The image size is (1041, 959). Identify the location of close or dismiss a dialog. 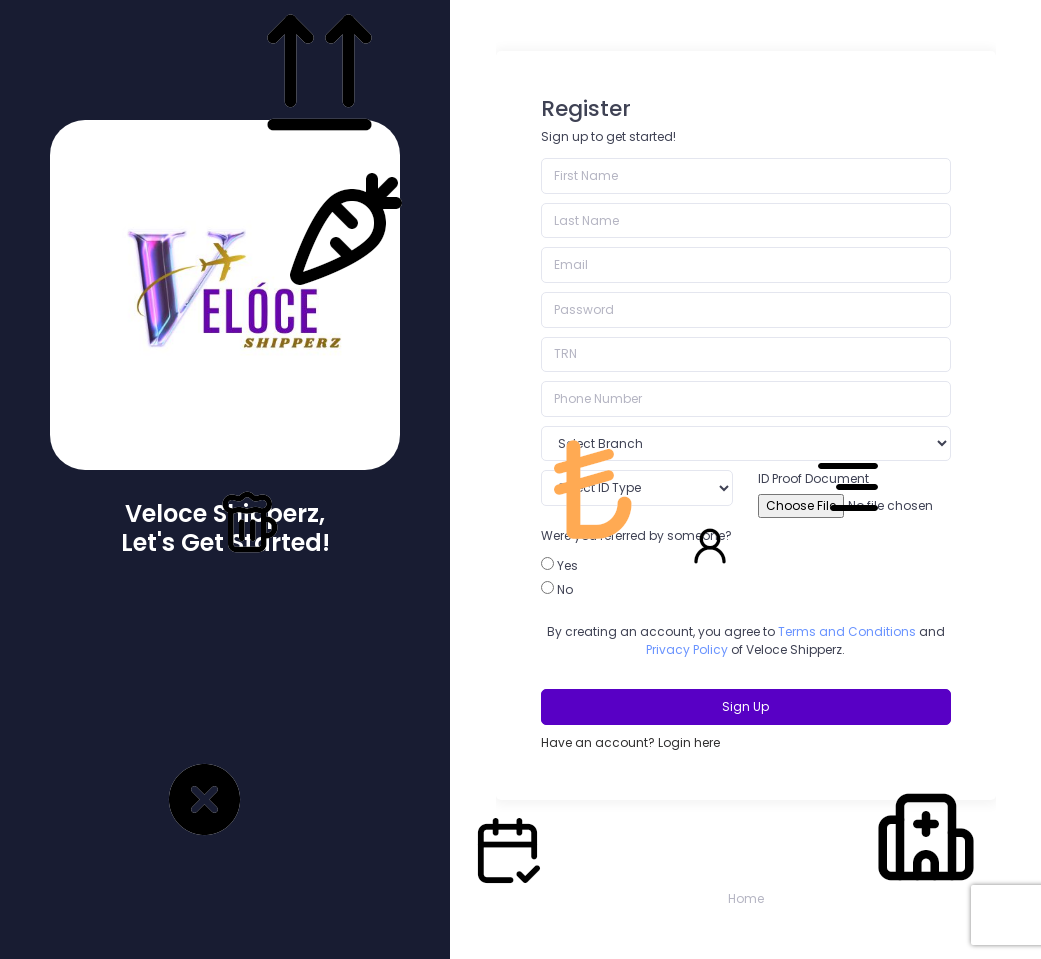
(204, 799).